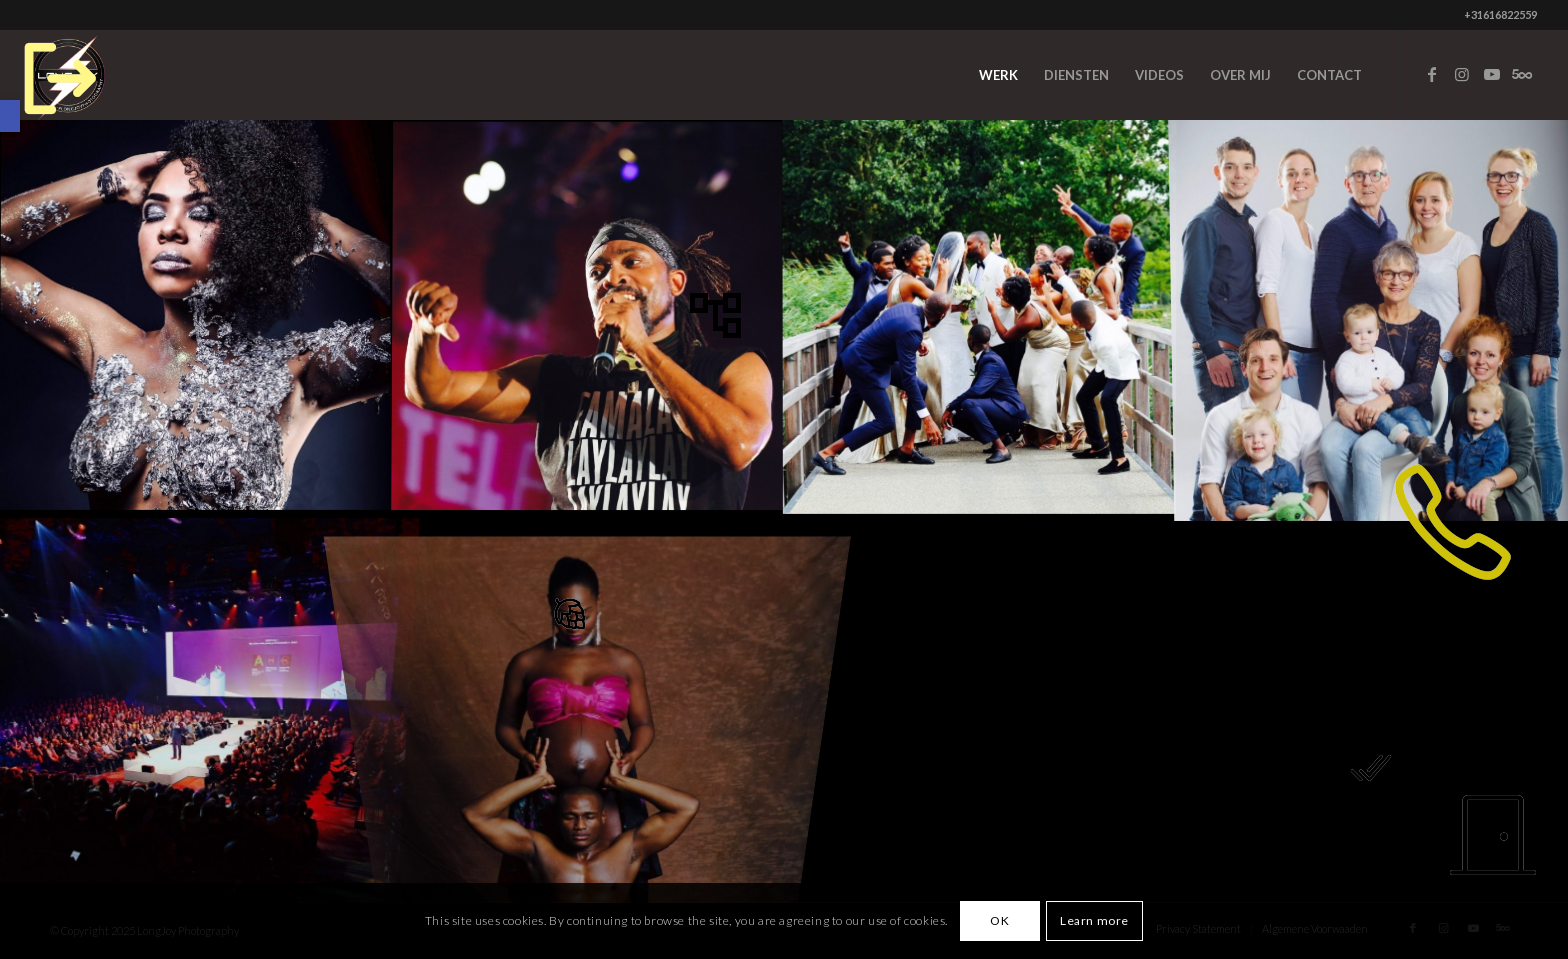 The height and width of the screenshot is (959, 1568). I want to click on view organizational hierarchy or structure, so click(715, 315).